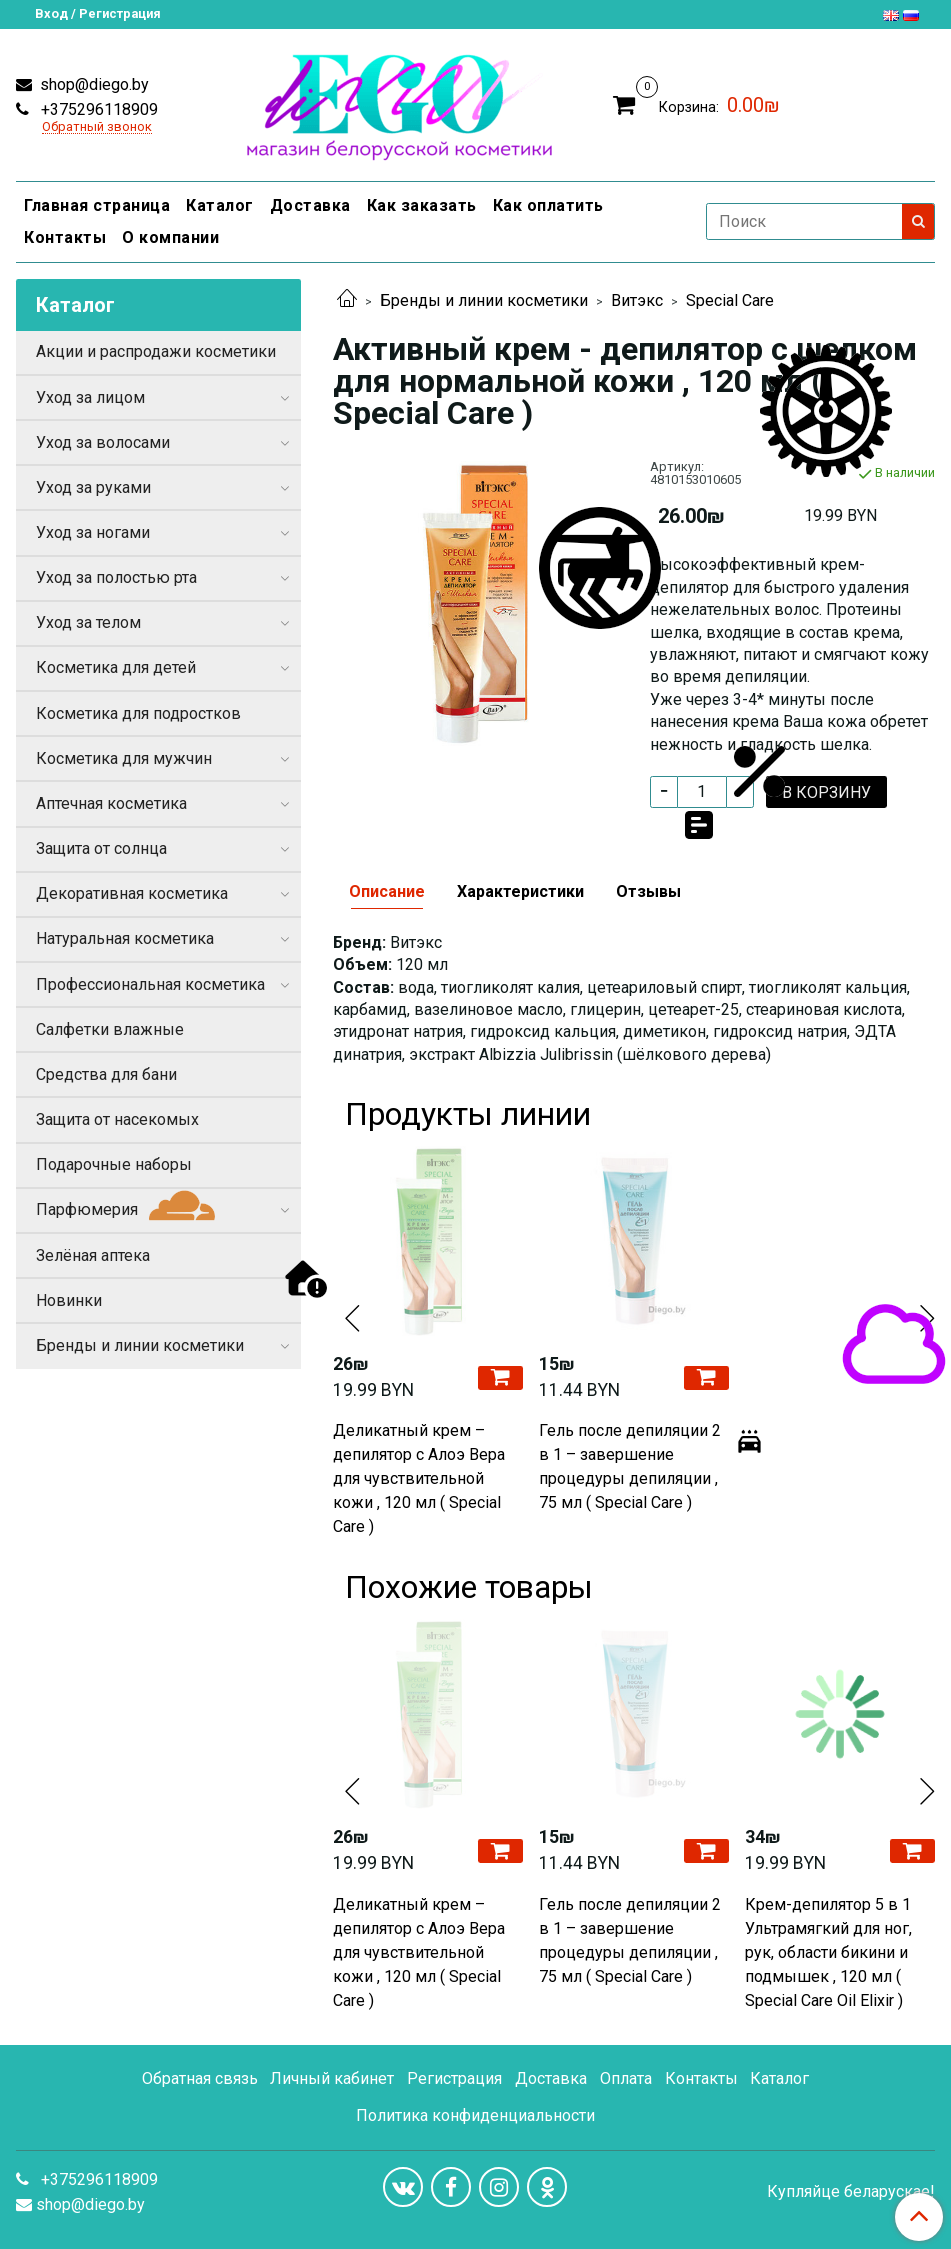  I want to click on find nearby car wash locations, so click(749, 1440).